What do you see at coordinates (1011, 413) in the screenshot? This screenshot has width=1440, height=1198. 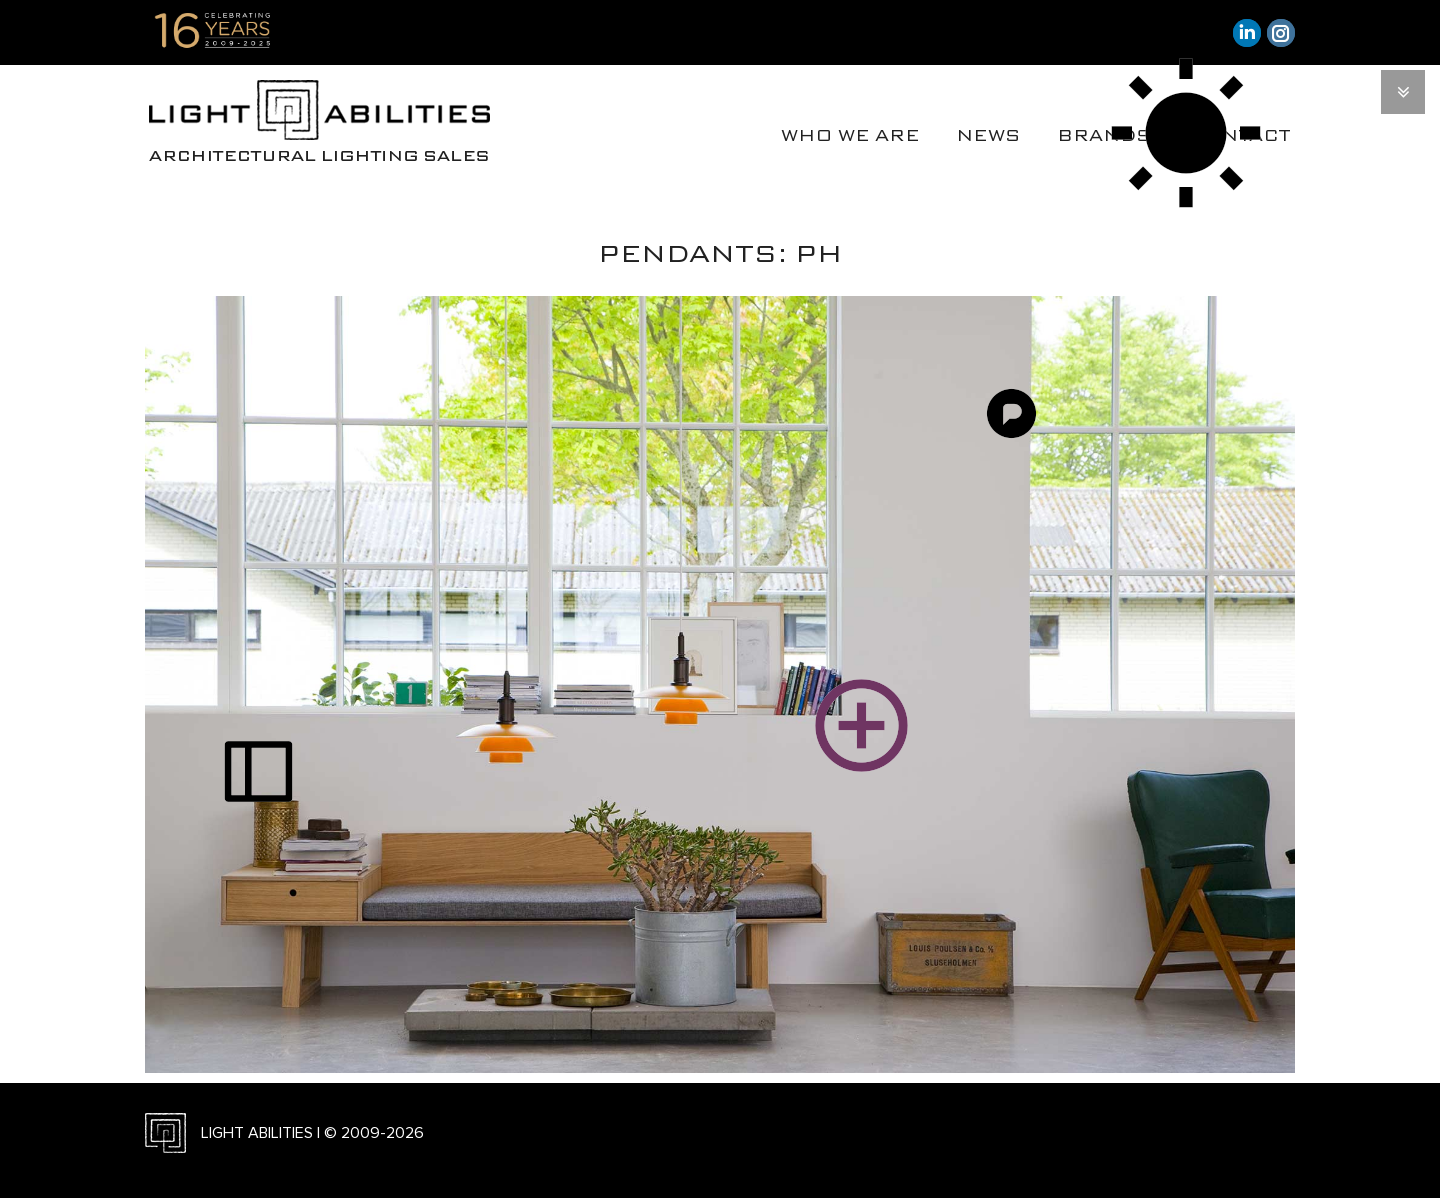 I see `open the pixelfed app` at bounding box center [1011, 413].